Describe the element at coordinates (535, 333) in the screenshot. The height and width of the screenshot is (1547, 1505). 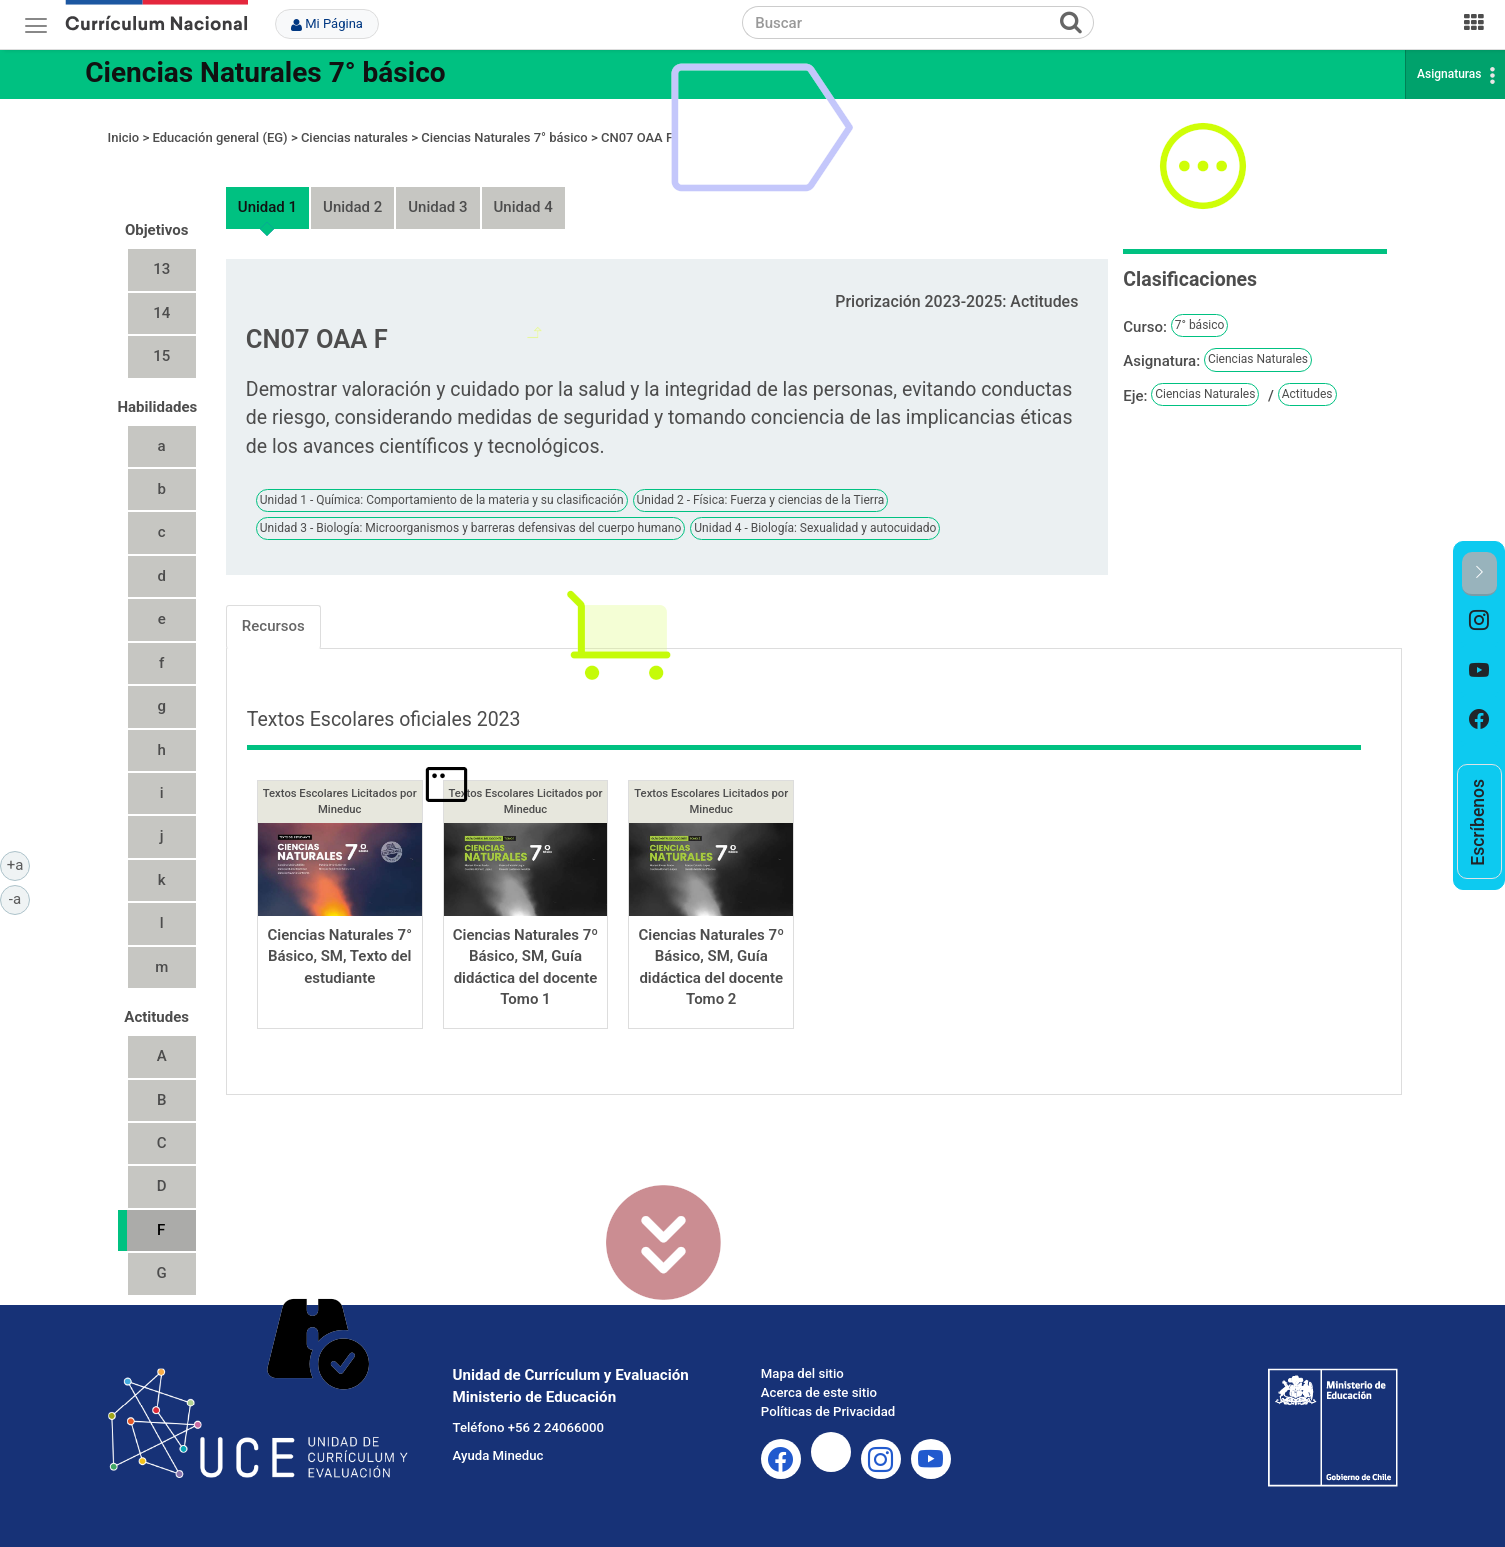
I see `redirect or forward content upward` at that location.